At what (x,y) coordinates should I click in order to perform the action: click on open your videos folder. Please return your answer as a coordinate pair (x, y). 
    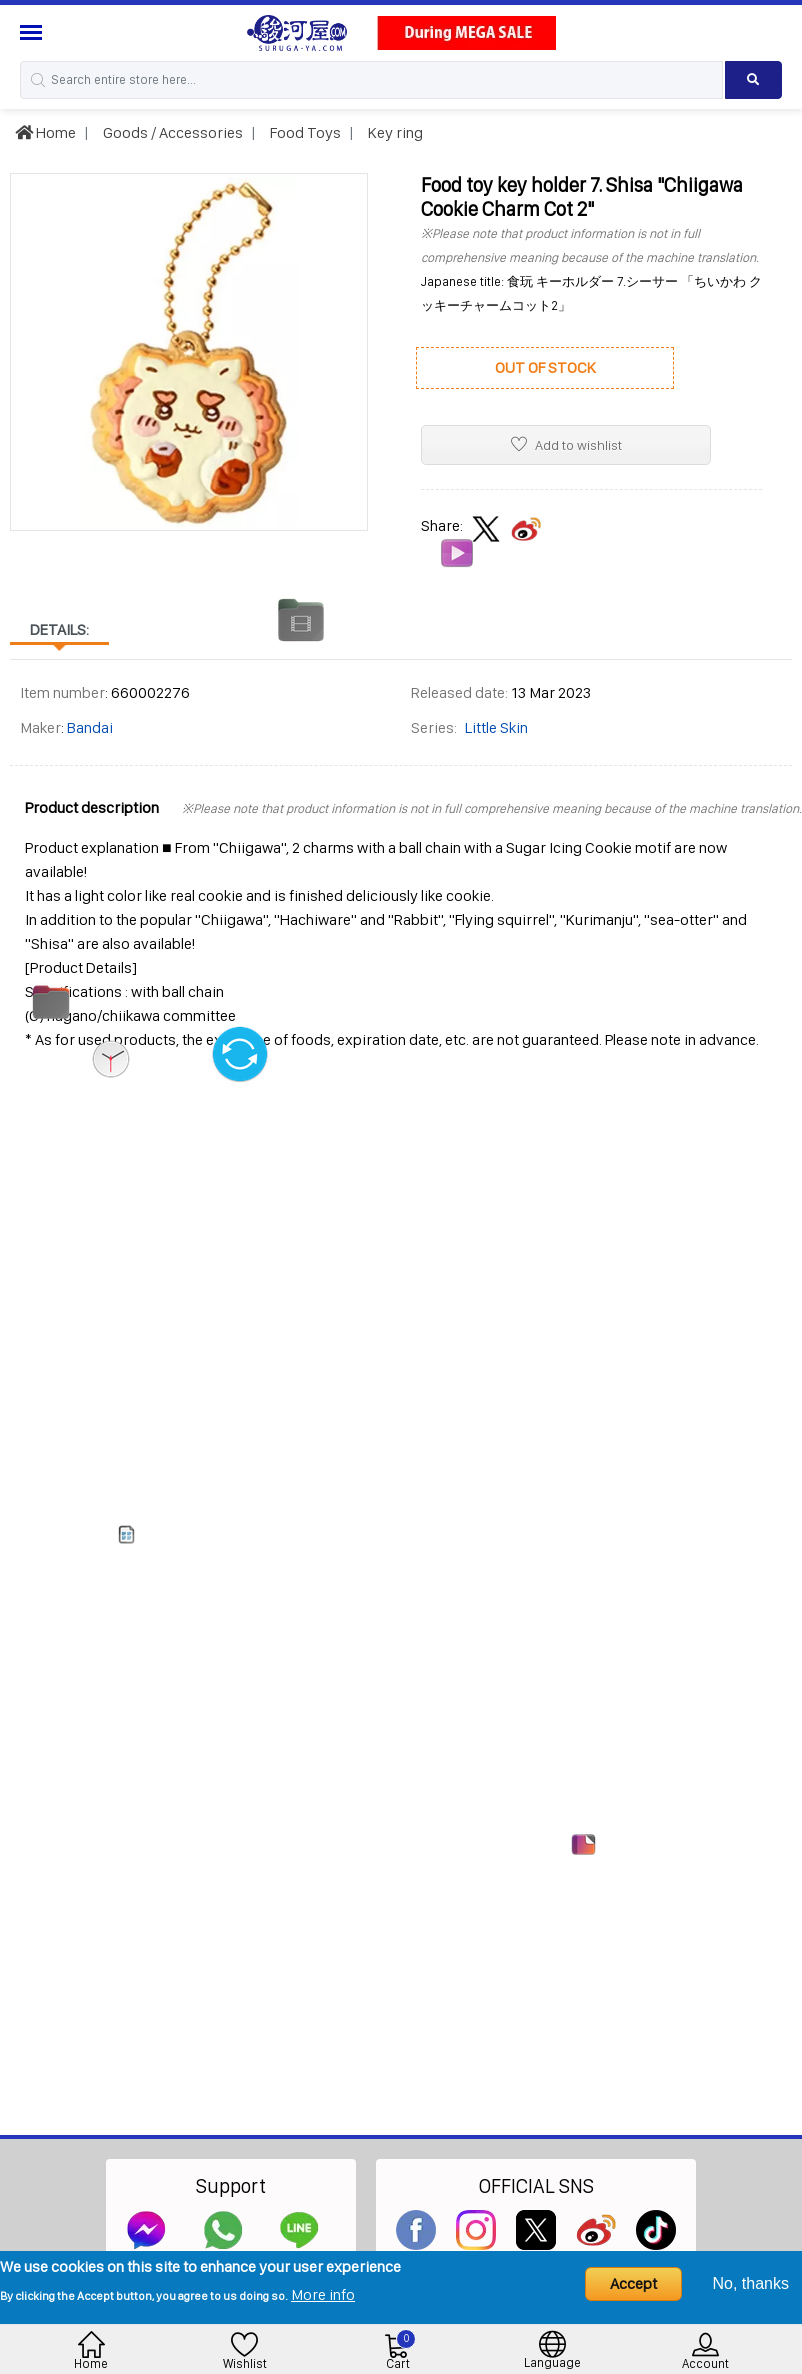
    Looking at the image, I should click on (301, 620).